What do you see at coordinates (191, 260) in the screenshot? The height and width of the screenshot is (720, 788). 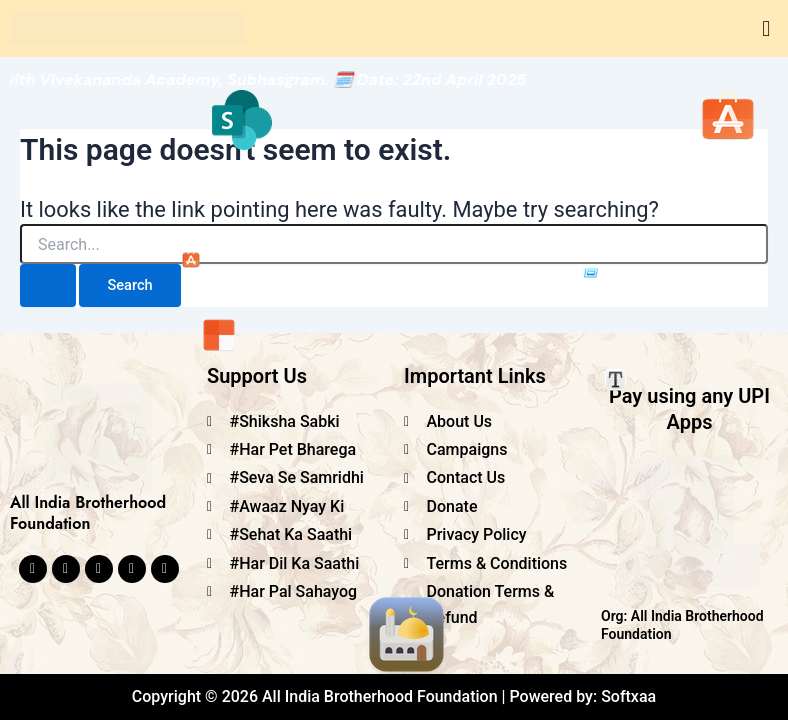 I see `open the software store to browse and install apps` at bounding box center [191, 260].